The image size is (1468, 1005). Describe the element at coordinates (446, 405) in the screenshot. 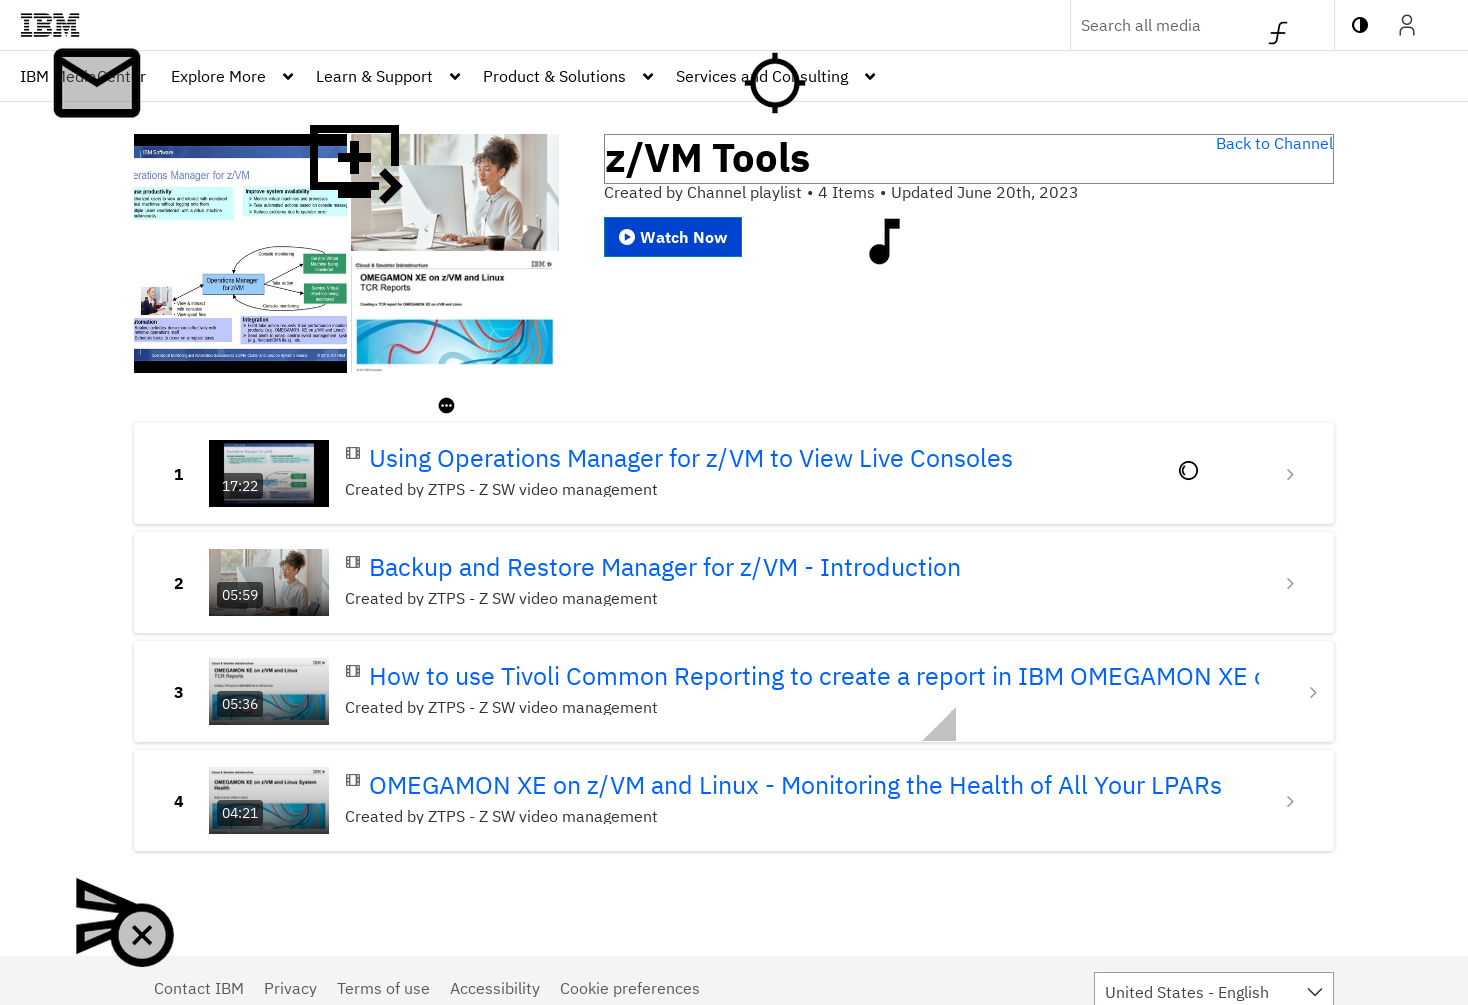

I see `indicates a pending or in-progress status` at that location.